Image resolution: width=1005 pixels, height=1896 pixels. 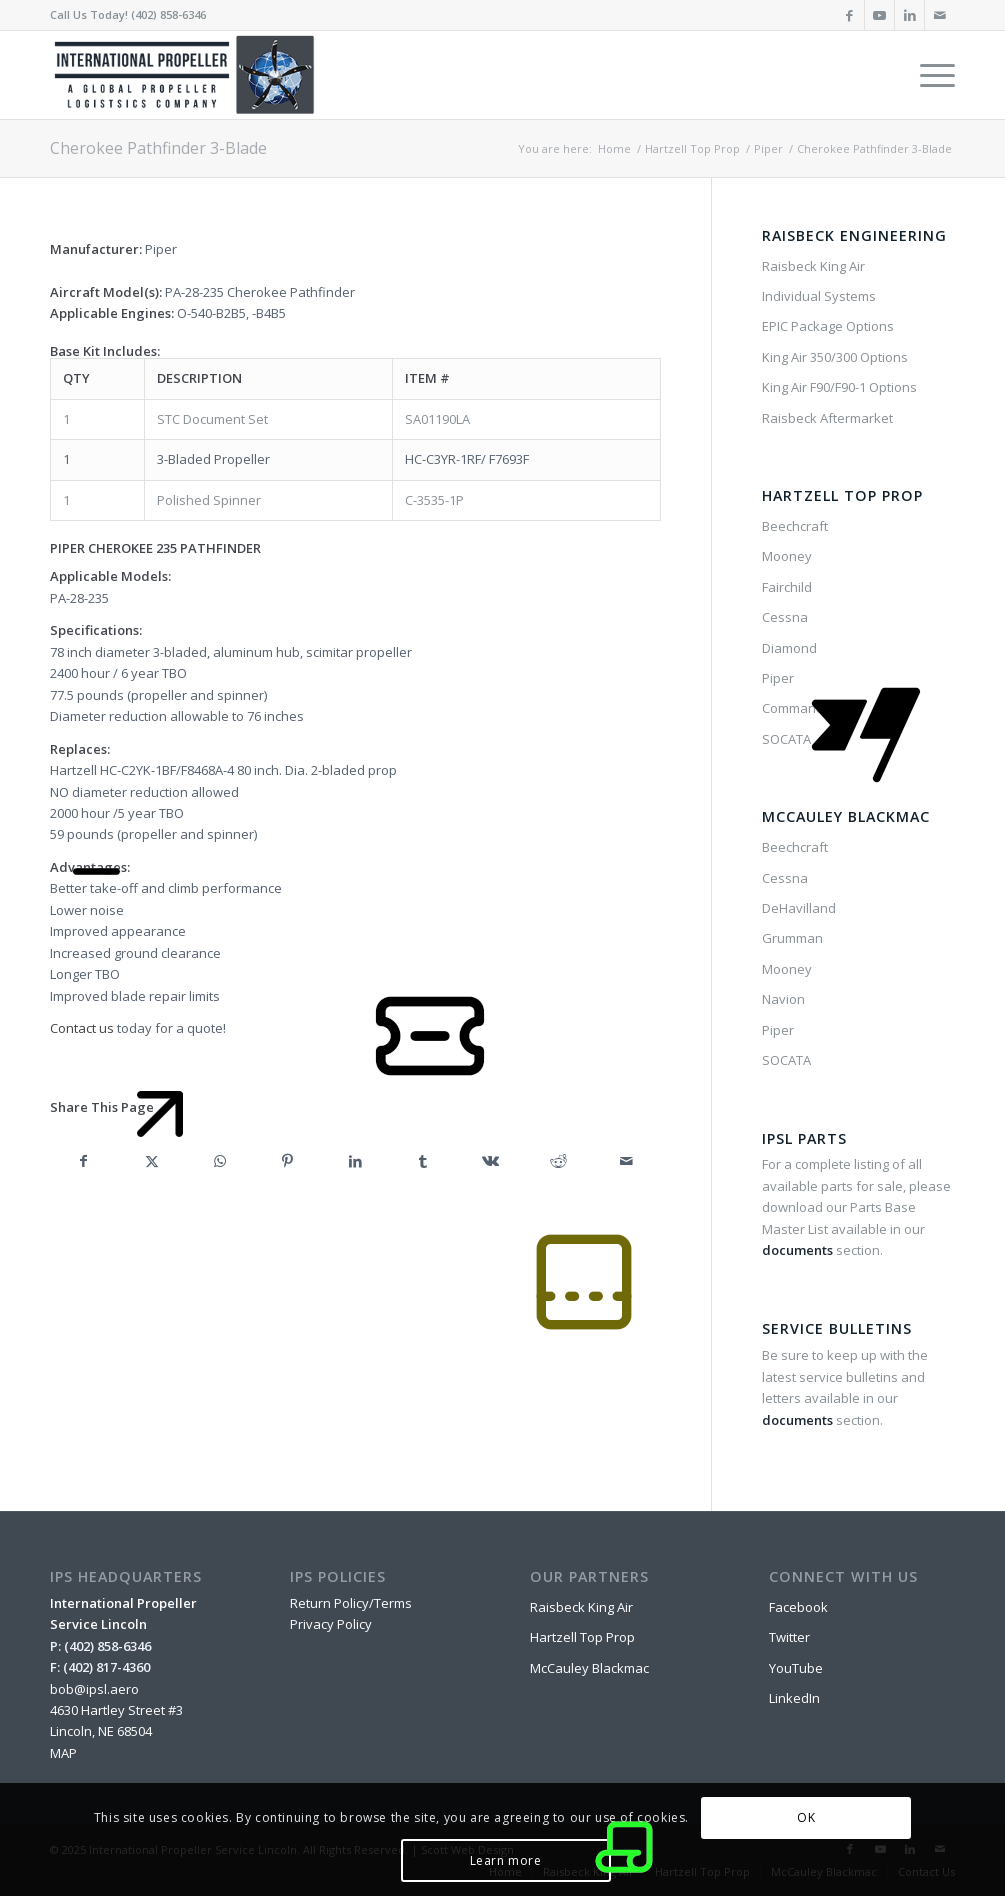 I want to click on view or edit scripts, so click(x=624, y=1847).